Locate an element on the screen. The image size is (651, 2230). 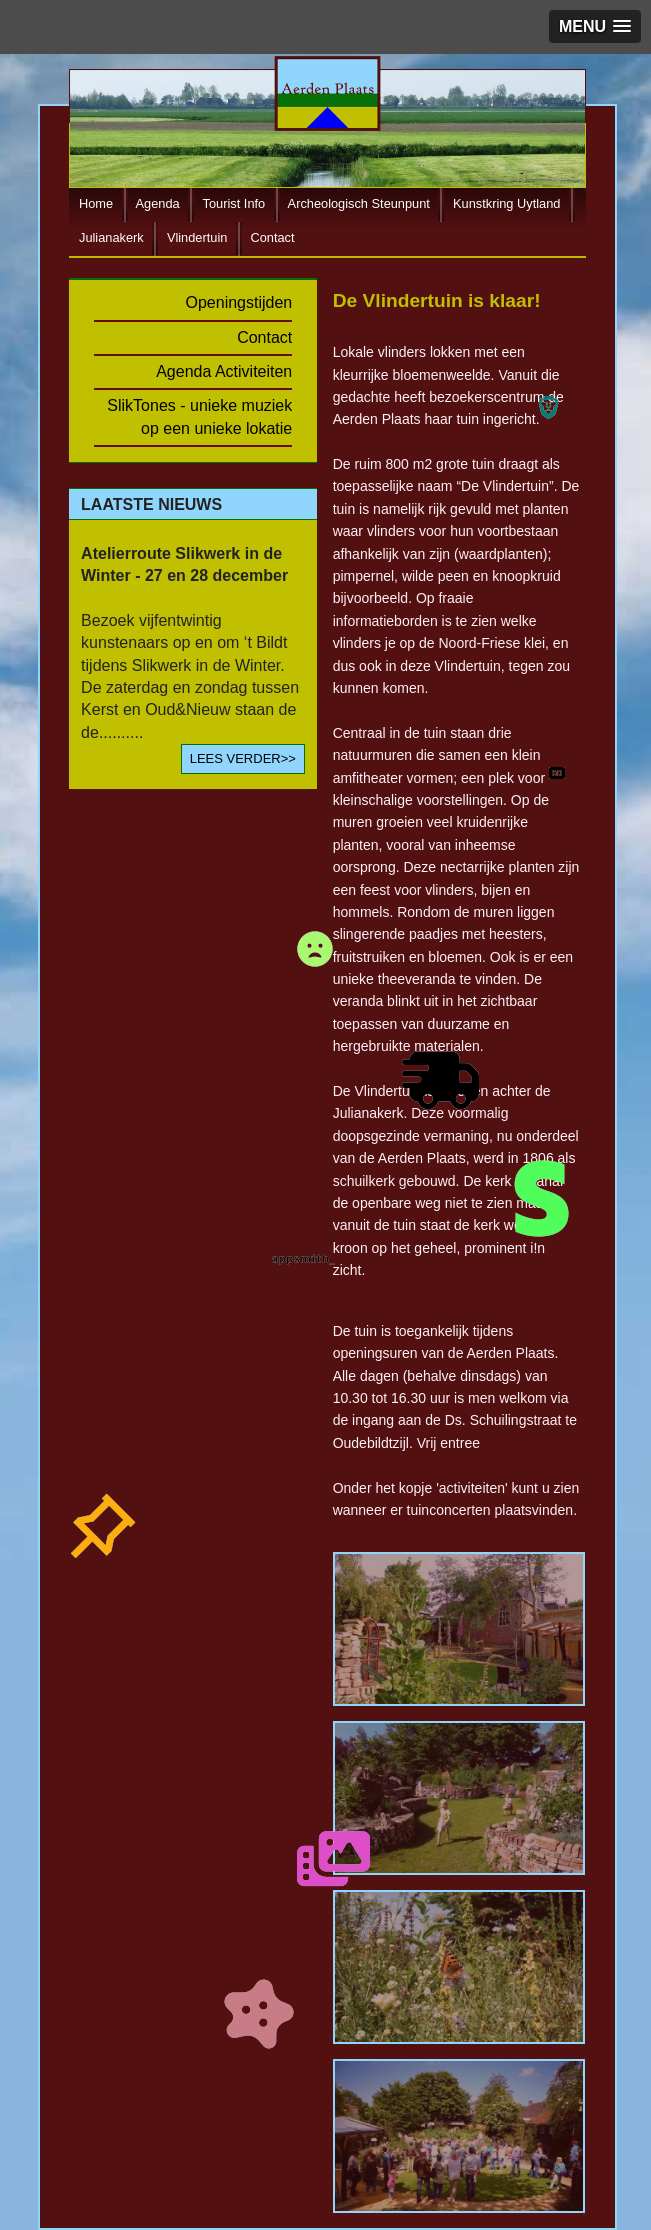
indicates a disease or infection status is located at coordinates (259, 2014).